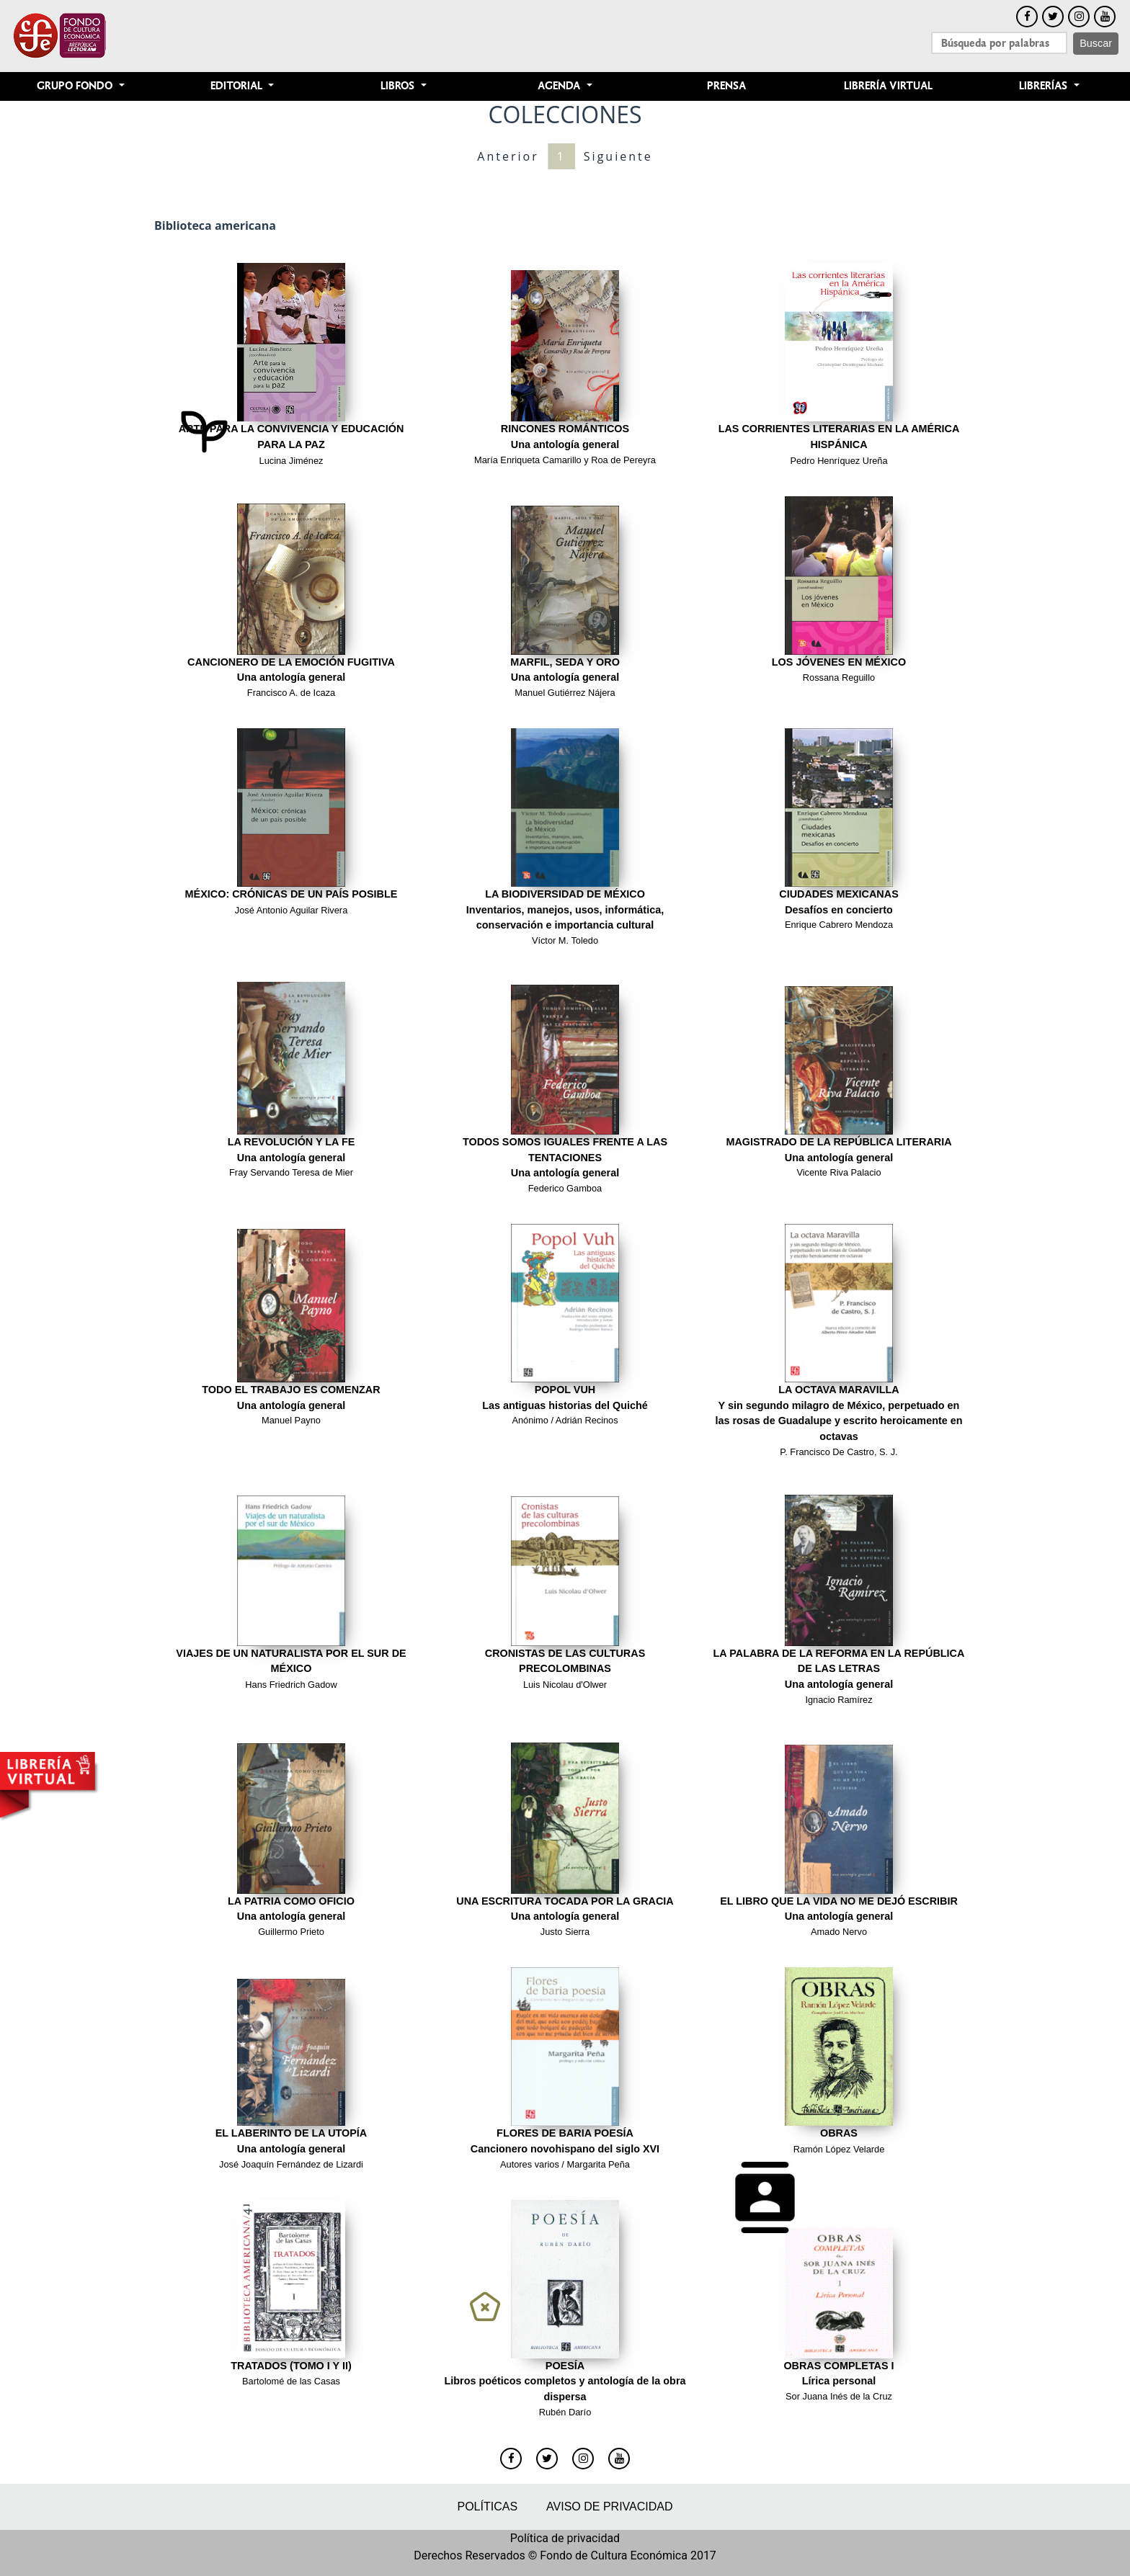  Describe the element at coordinates (204, 431) in the screenshot. I see `view plant care or gardening features` at that location.